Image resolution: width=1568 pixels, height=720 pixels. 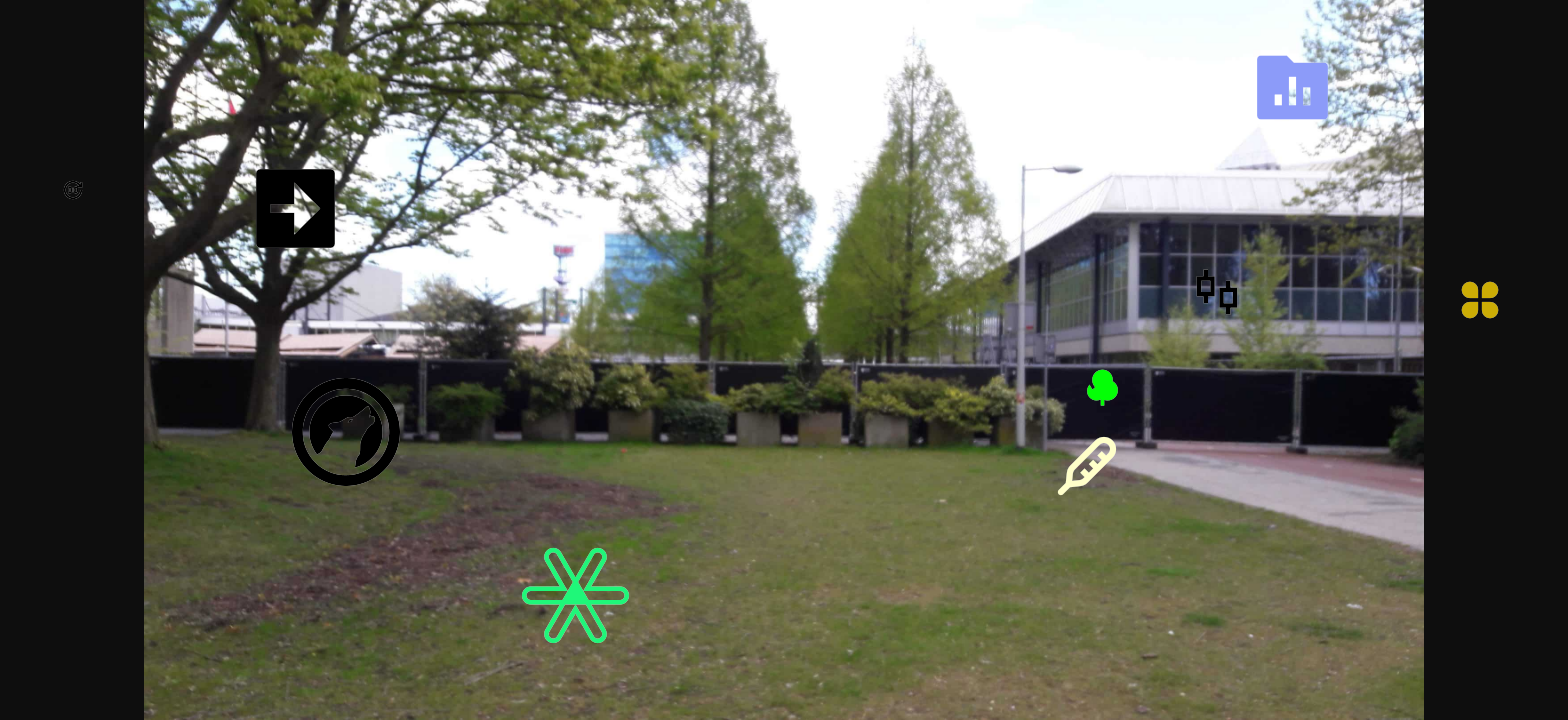 What do you see at coordinates (1480, 300) in the screenshot?
I see `open the app drawer or launcher` at bounding box center [1480, 300].